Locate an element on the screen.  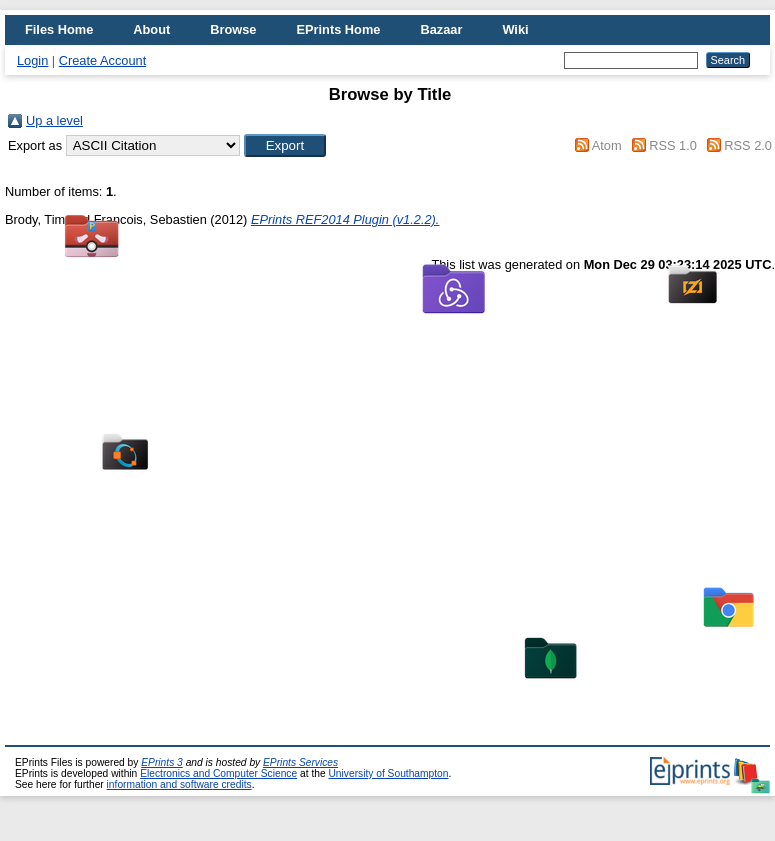
folder containing redux state management files is located at coordinates (453, 290).